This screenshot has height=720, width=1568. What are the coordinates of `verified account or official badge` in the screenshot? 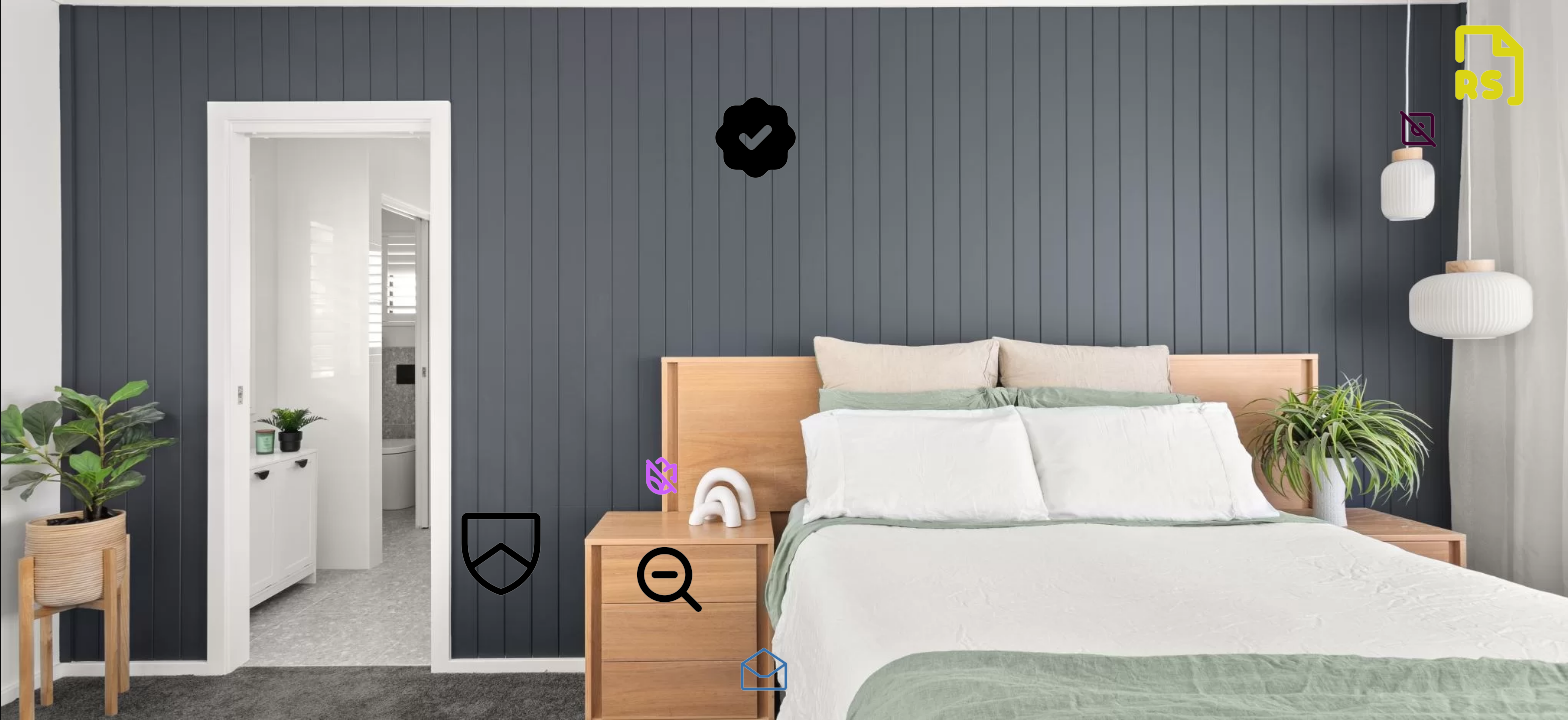 It's located at (755, 137).